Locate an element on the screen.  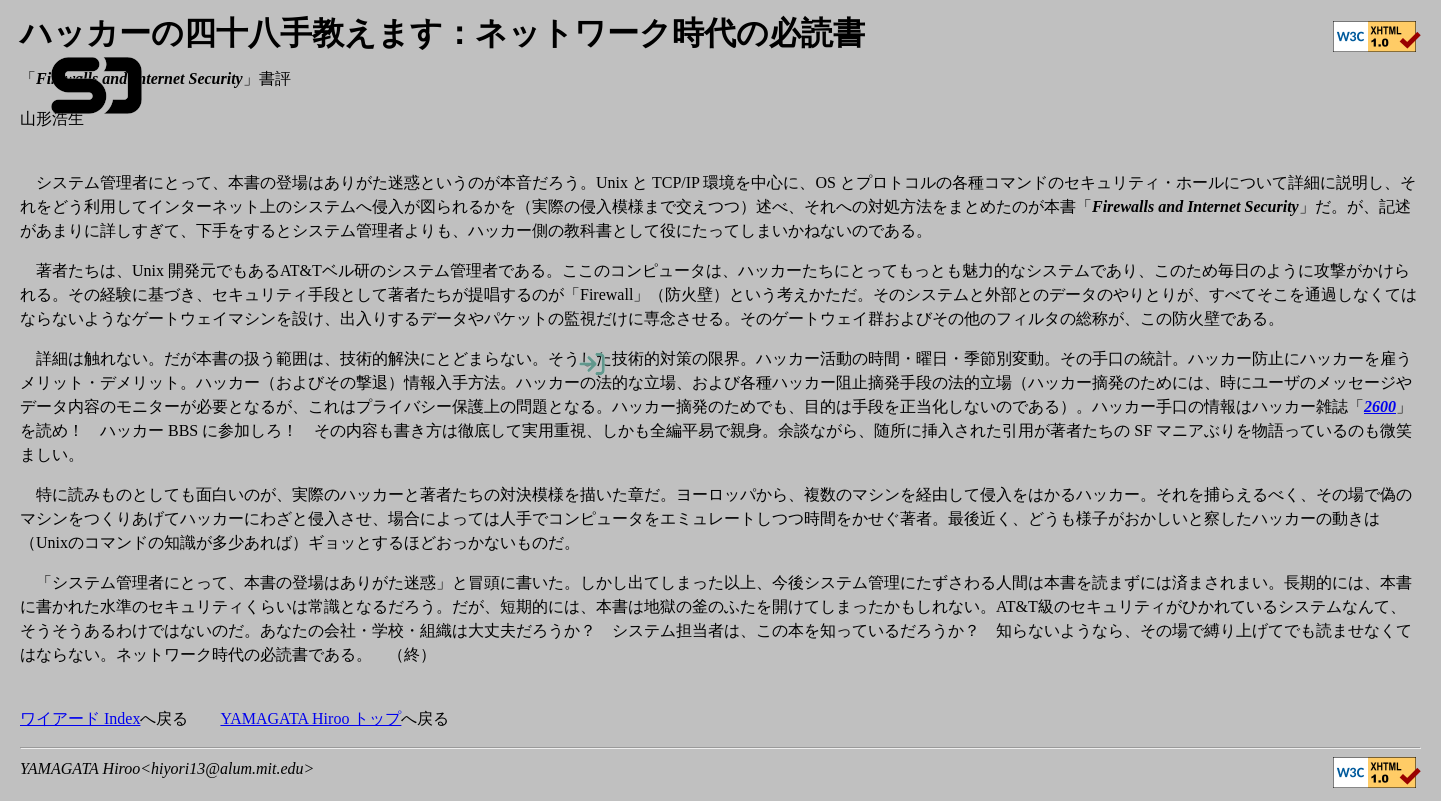
log in to your account is located at coordinates (592, 364).